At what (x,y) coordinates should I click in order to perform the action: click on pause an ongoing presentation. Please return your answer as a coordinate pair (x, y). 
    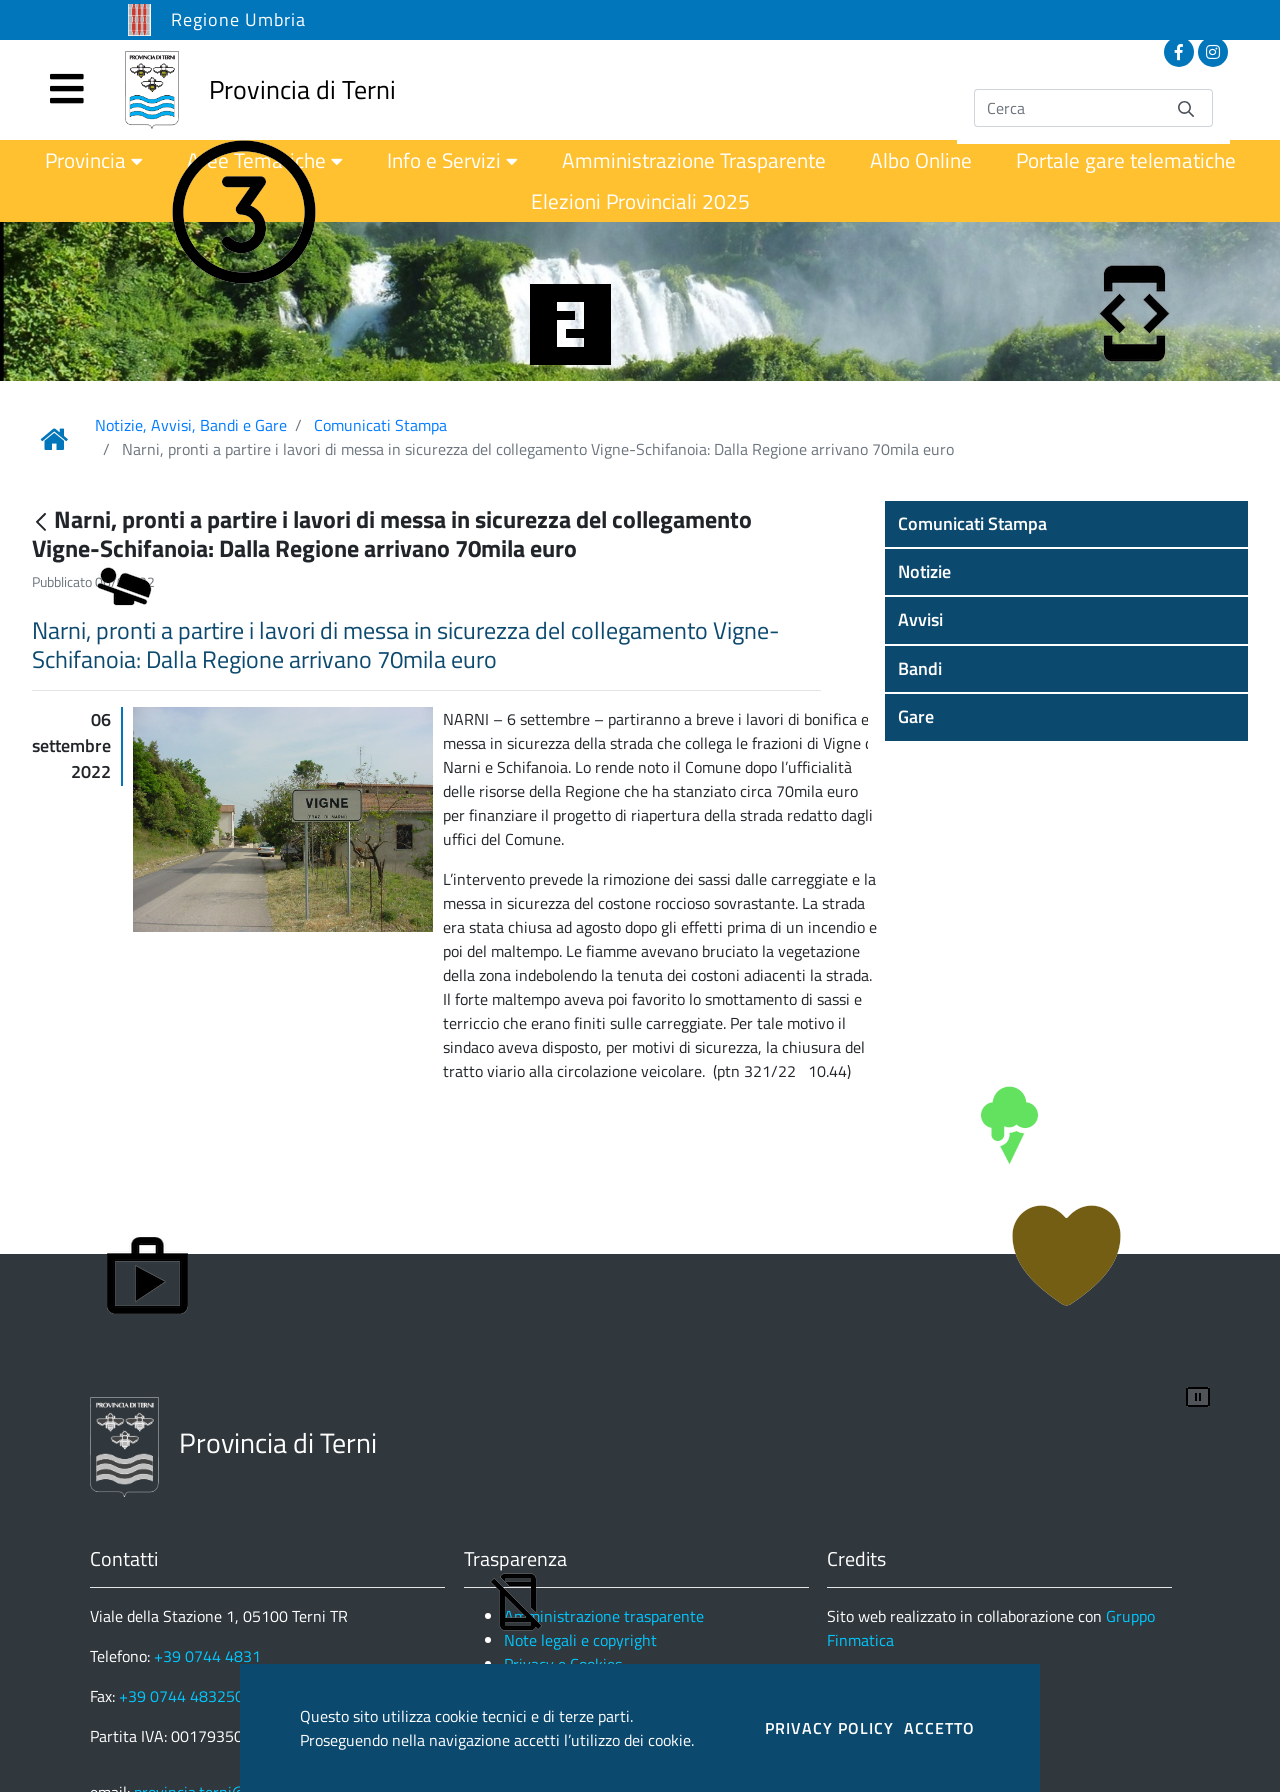
    Looking at the image, I should click on (1198, 1397).